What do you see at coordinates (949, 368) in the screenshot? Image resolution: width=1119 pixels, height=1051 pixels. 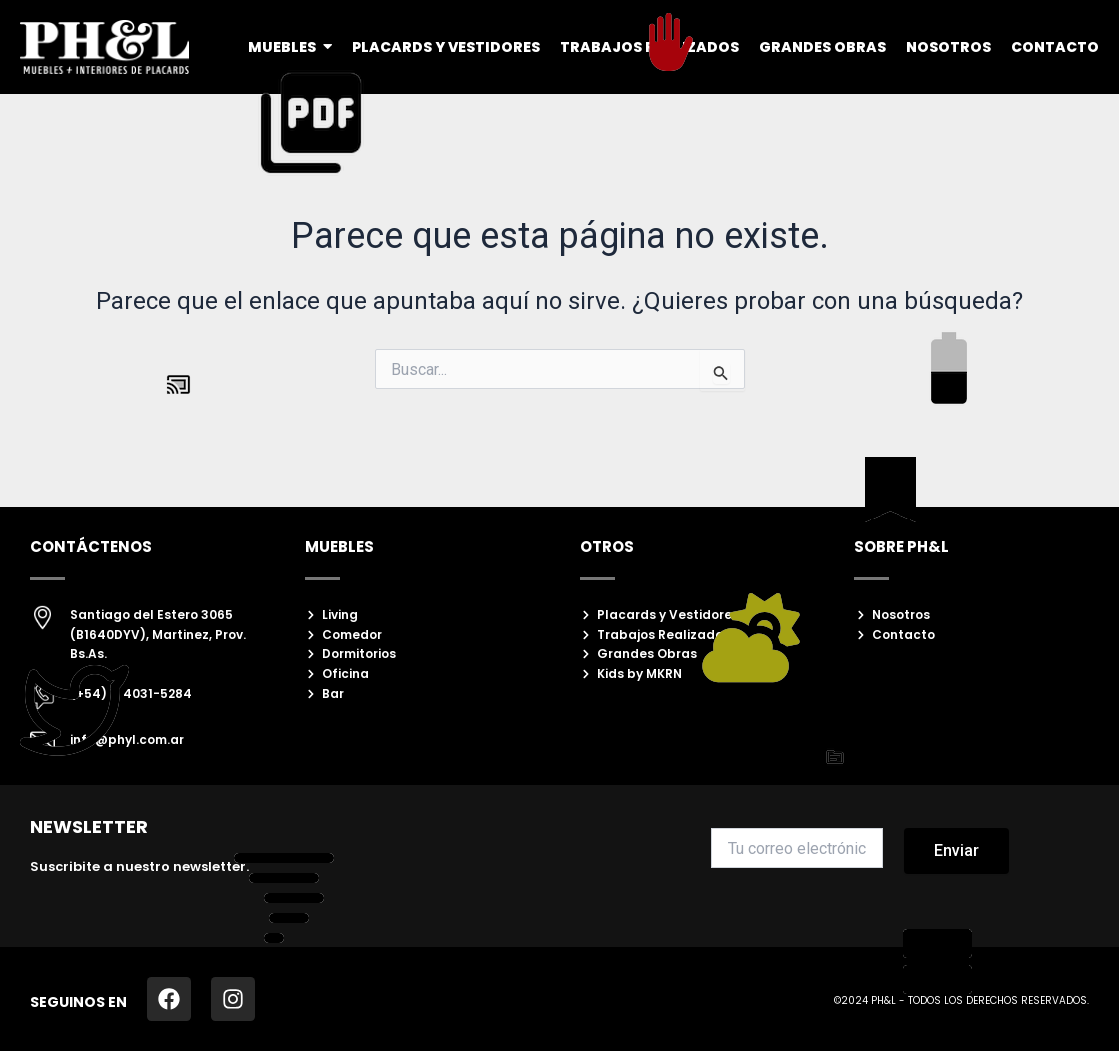 I see `indicates battery is at 50% charge` at bounding box center [949, 368].